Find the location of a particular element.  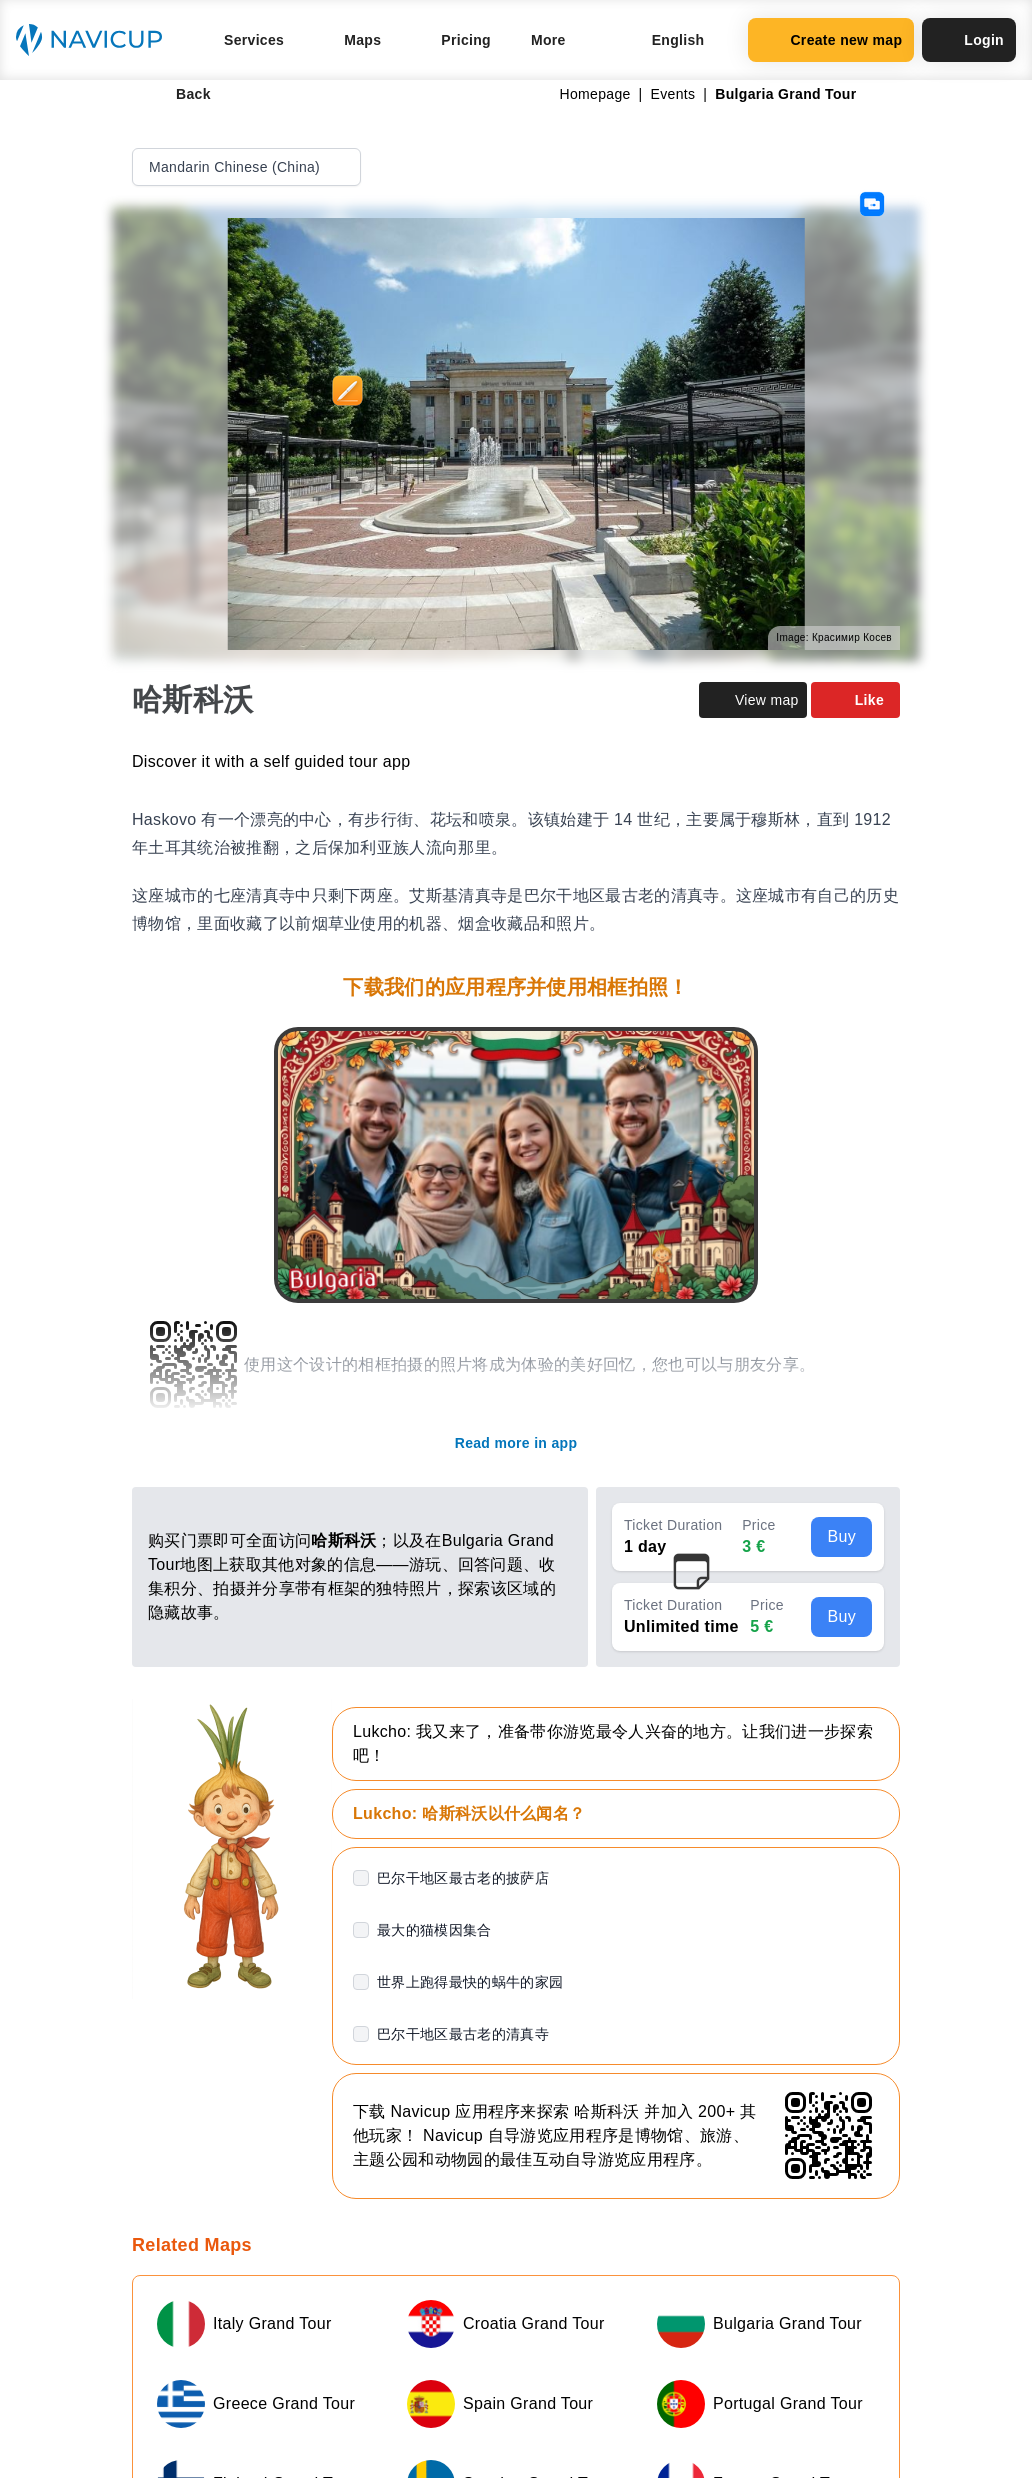

switch between open windows or applications is located at coordinates (872, 204).